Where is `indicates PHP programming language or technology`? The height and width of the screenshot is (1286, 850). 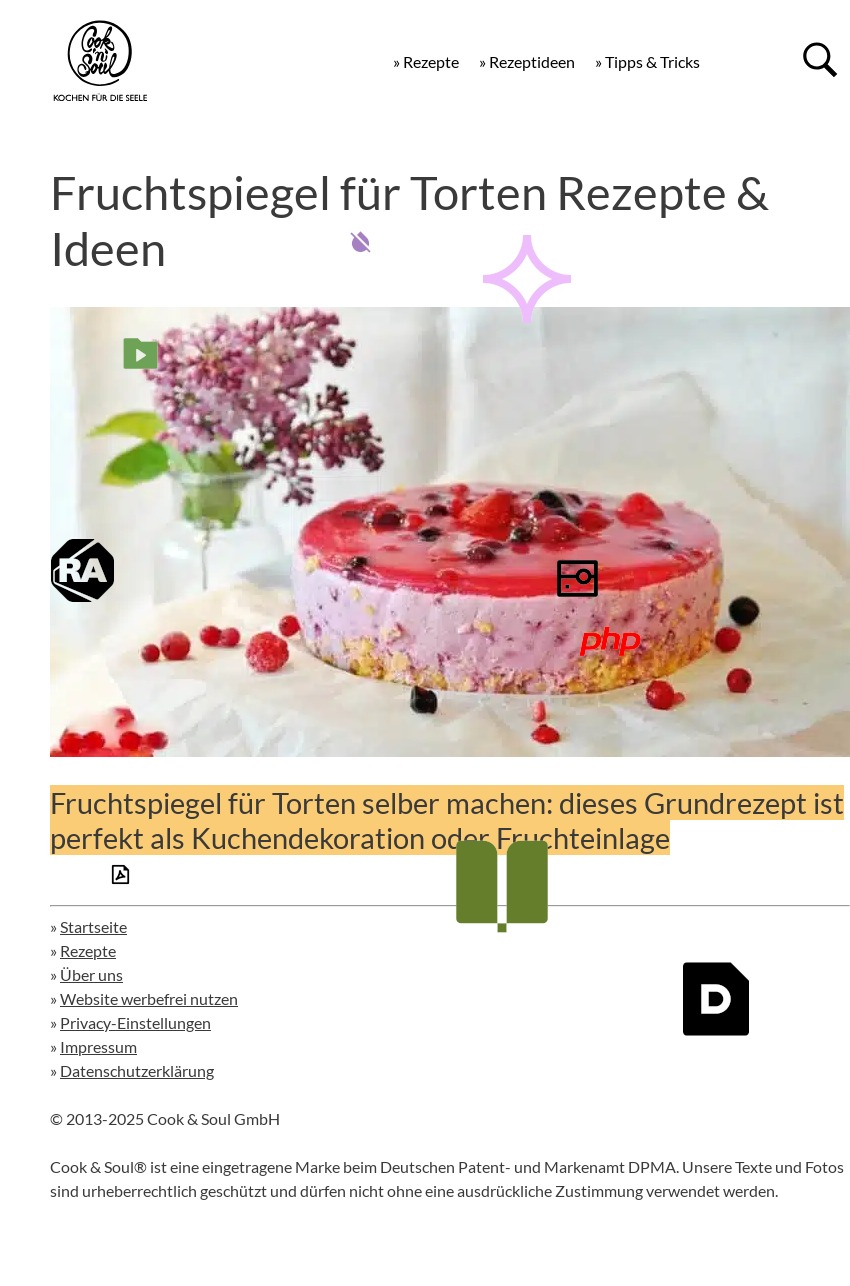
indicates PHP programming language or technology is located at coordinates (610, 643).